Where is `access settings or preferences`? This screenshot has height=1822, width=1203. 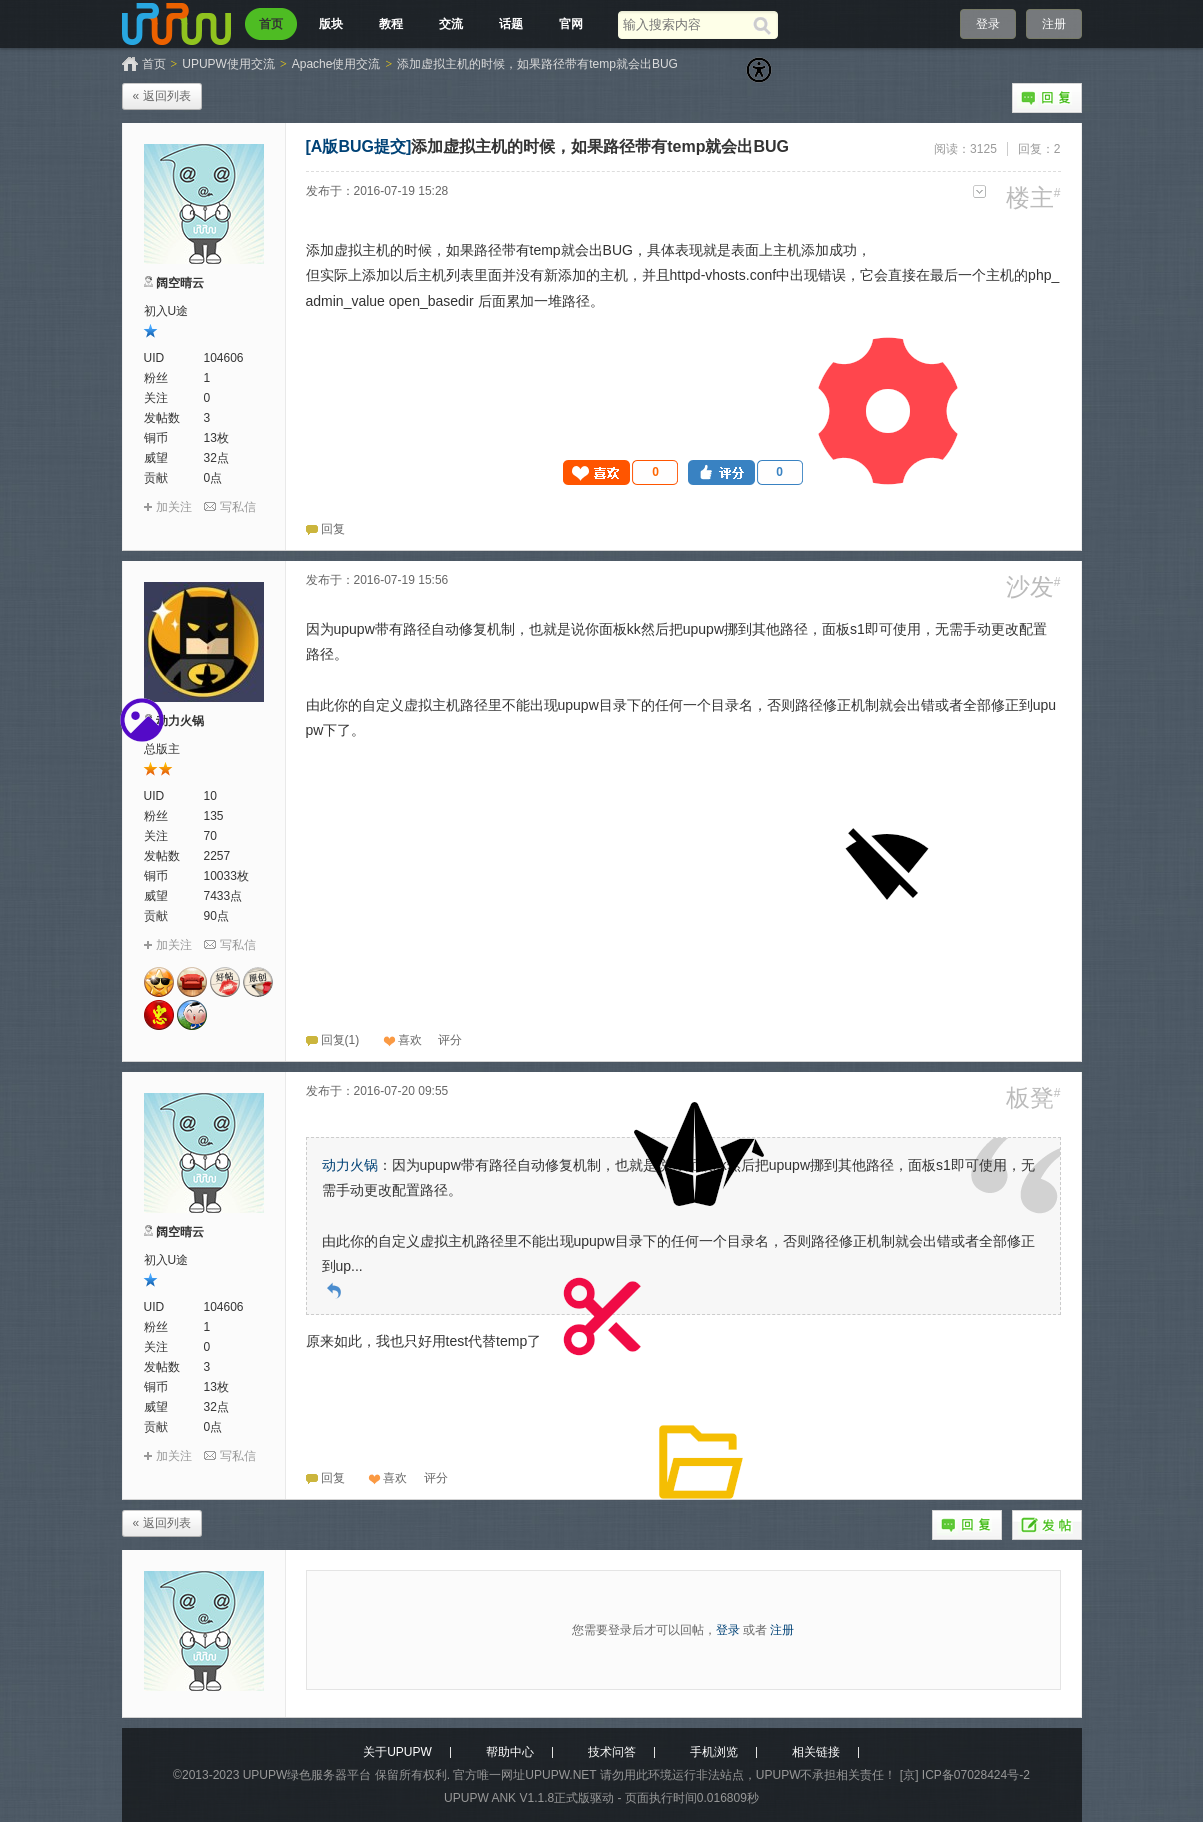 access settings or preferences is located at coordinates (888, 411).